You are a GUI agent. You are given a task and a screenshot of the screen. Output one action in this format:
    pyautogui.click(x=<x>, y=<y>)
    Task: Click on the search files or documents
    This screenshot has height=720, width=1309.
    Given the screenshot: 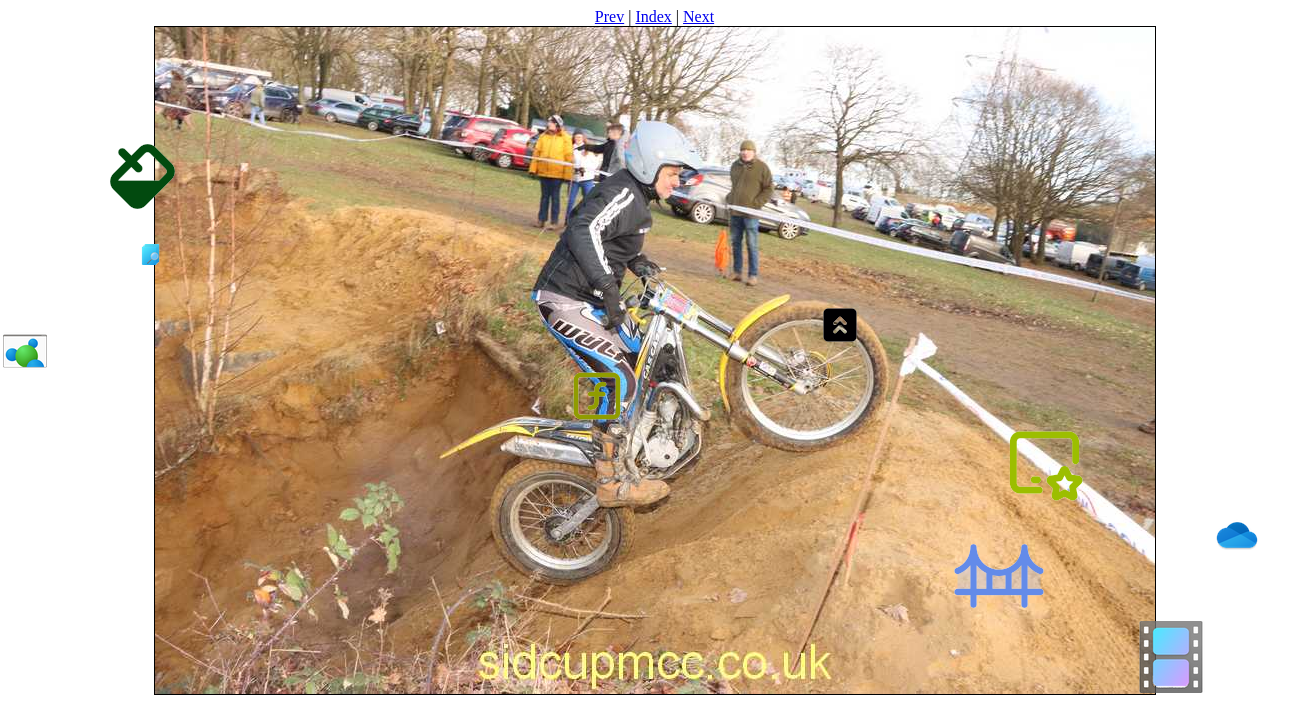 What is the action you would take?
    pyautogui.click(x=150, y=254)
    